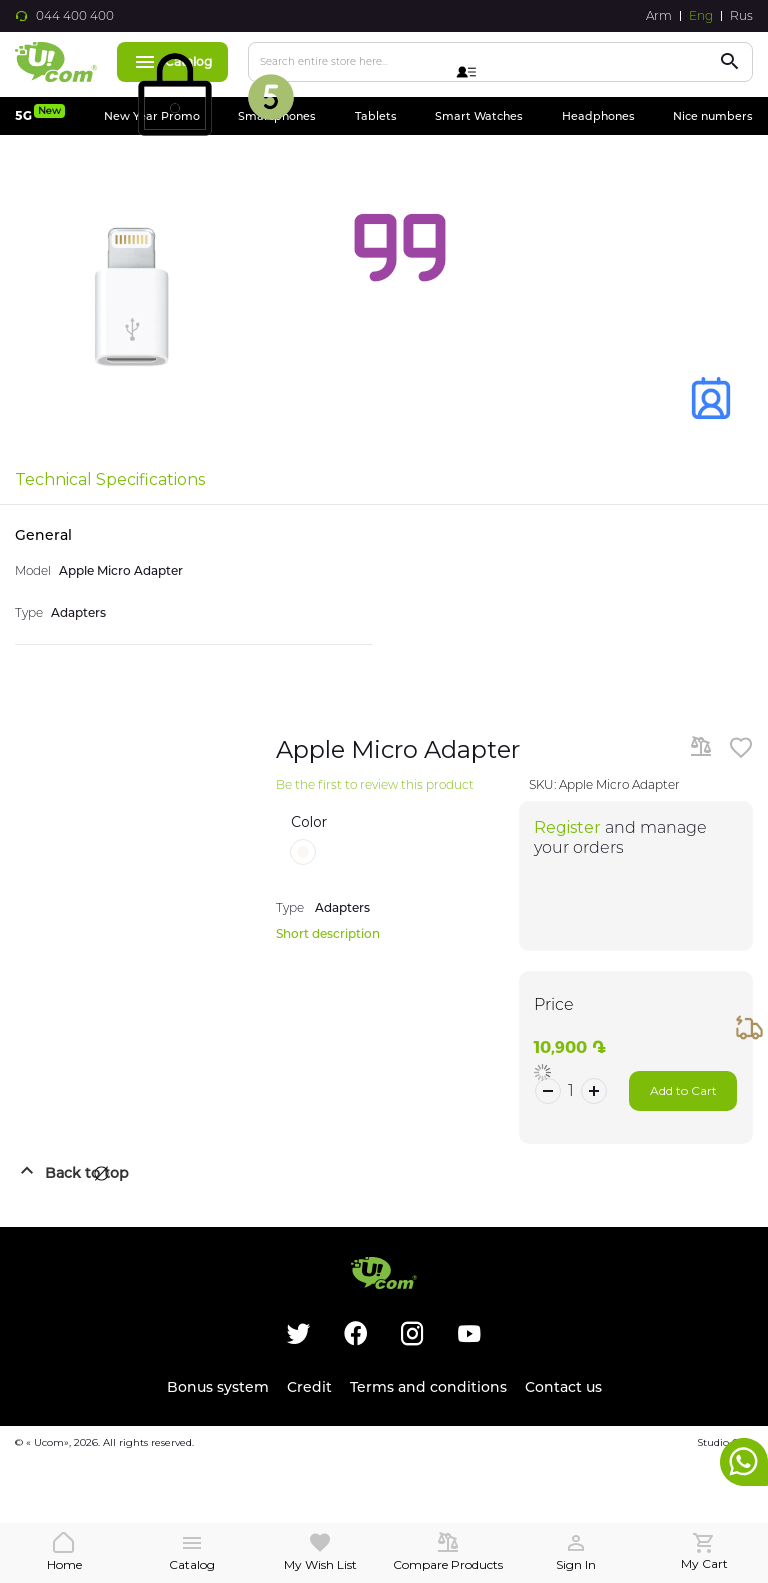 This screenshot has width=768, height=1583. I want to click on view user directory or contact list, so click(466, 72).